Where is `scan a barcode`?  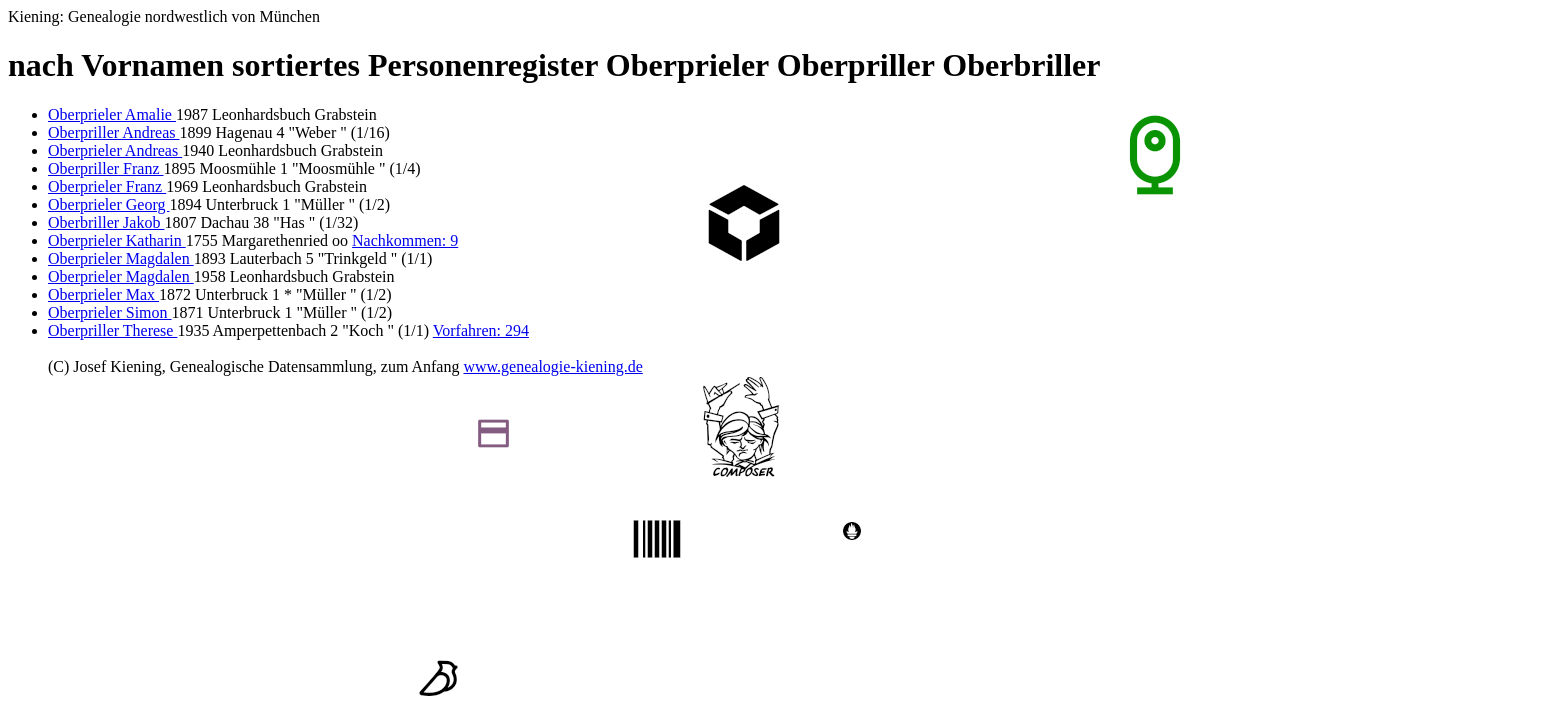 scan a barcode is located at coordinates (657, 539).